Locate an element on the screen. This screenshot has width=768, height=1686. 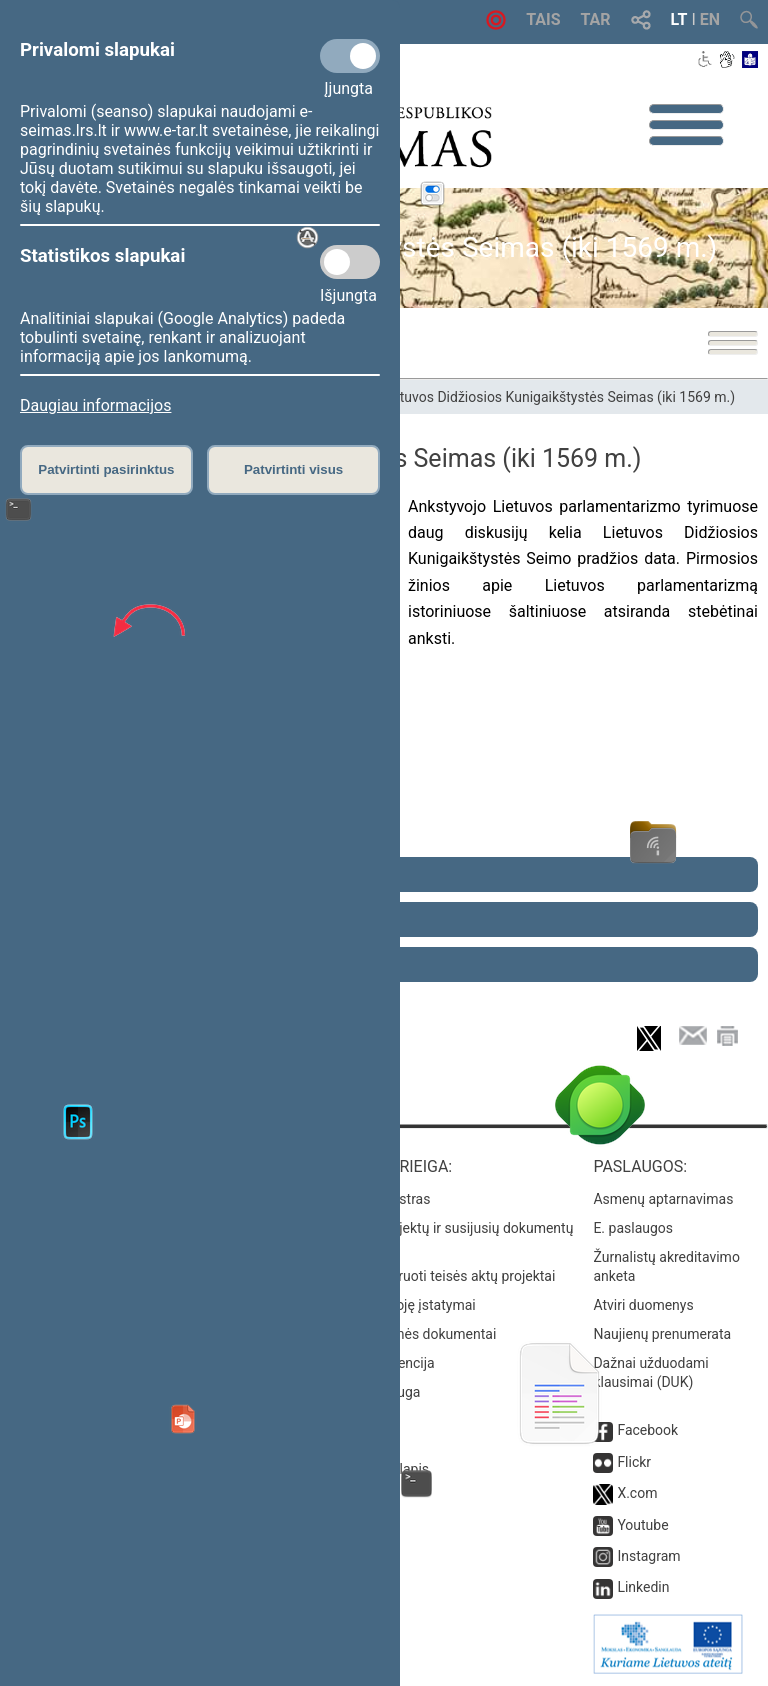
undo the last action is located at coordinates (149, 620).